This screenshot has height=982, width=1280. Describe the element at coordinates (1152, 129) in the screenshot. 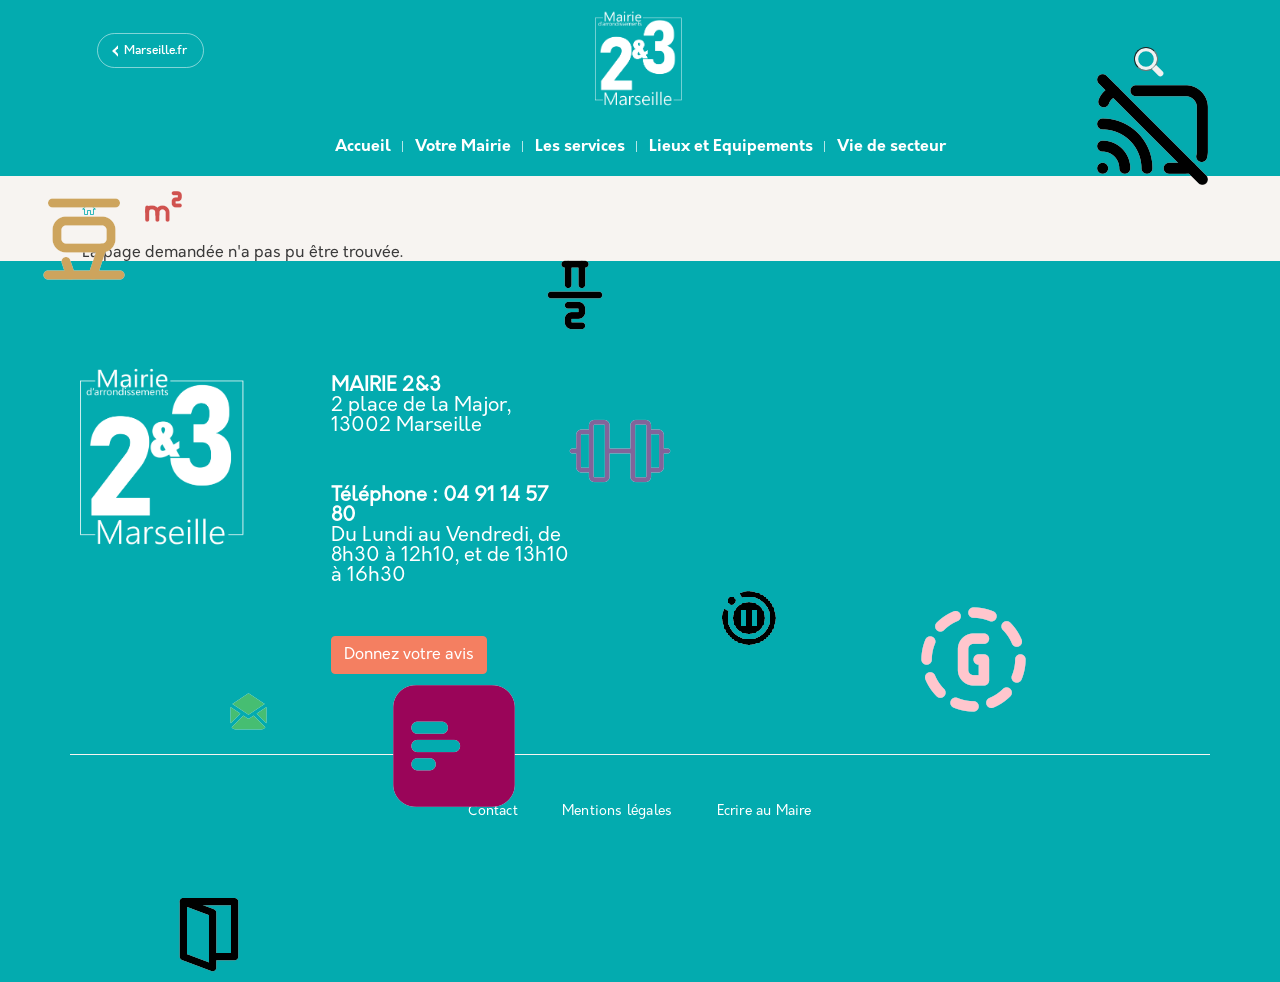

I see `screen casting is unavailable or disabled` at that location.